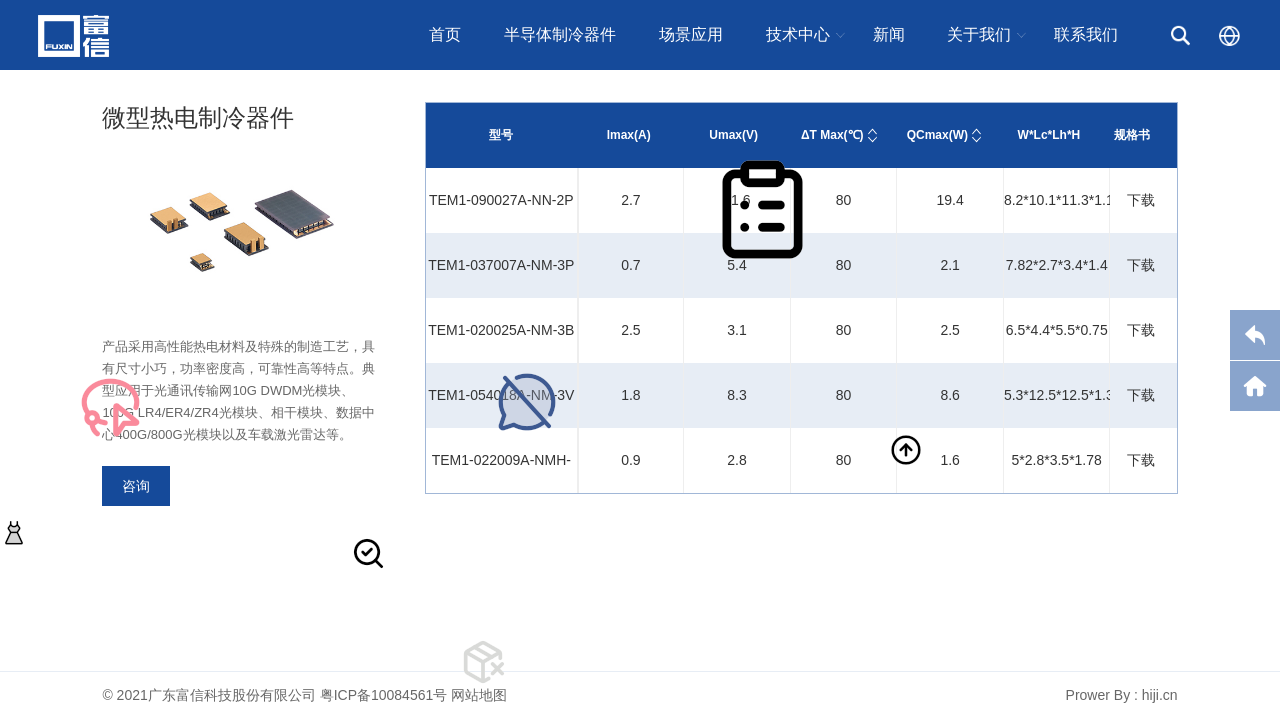 Image resolution: width=1280 pixels, height=720 pixels. What do you see at coordinates (906, 450) in the screenshot?
I see `scroll to top of page` at bounding box center [906, 450].